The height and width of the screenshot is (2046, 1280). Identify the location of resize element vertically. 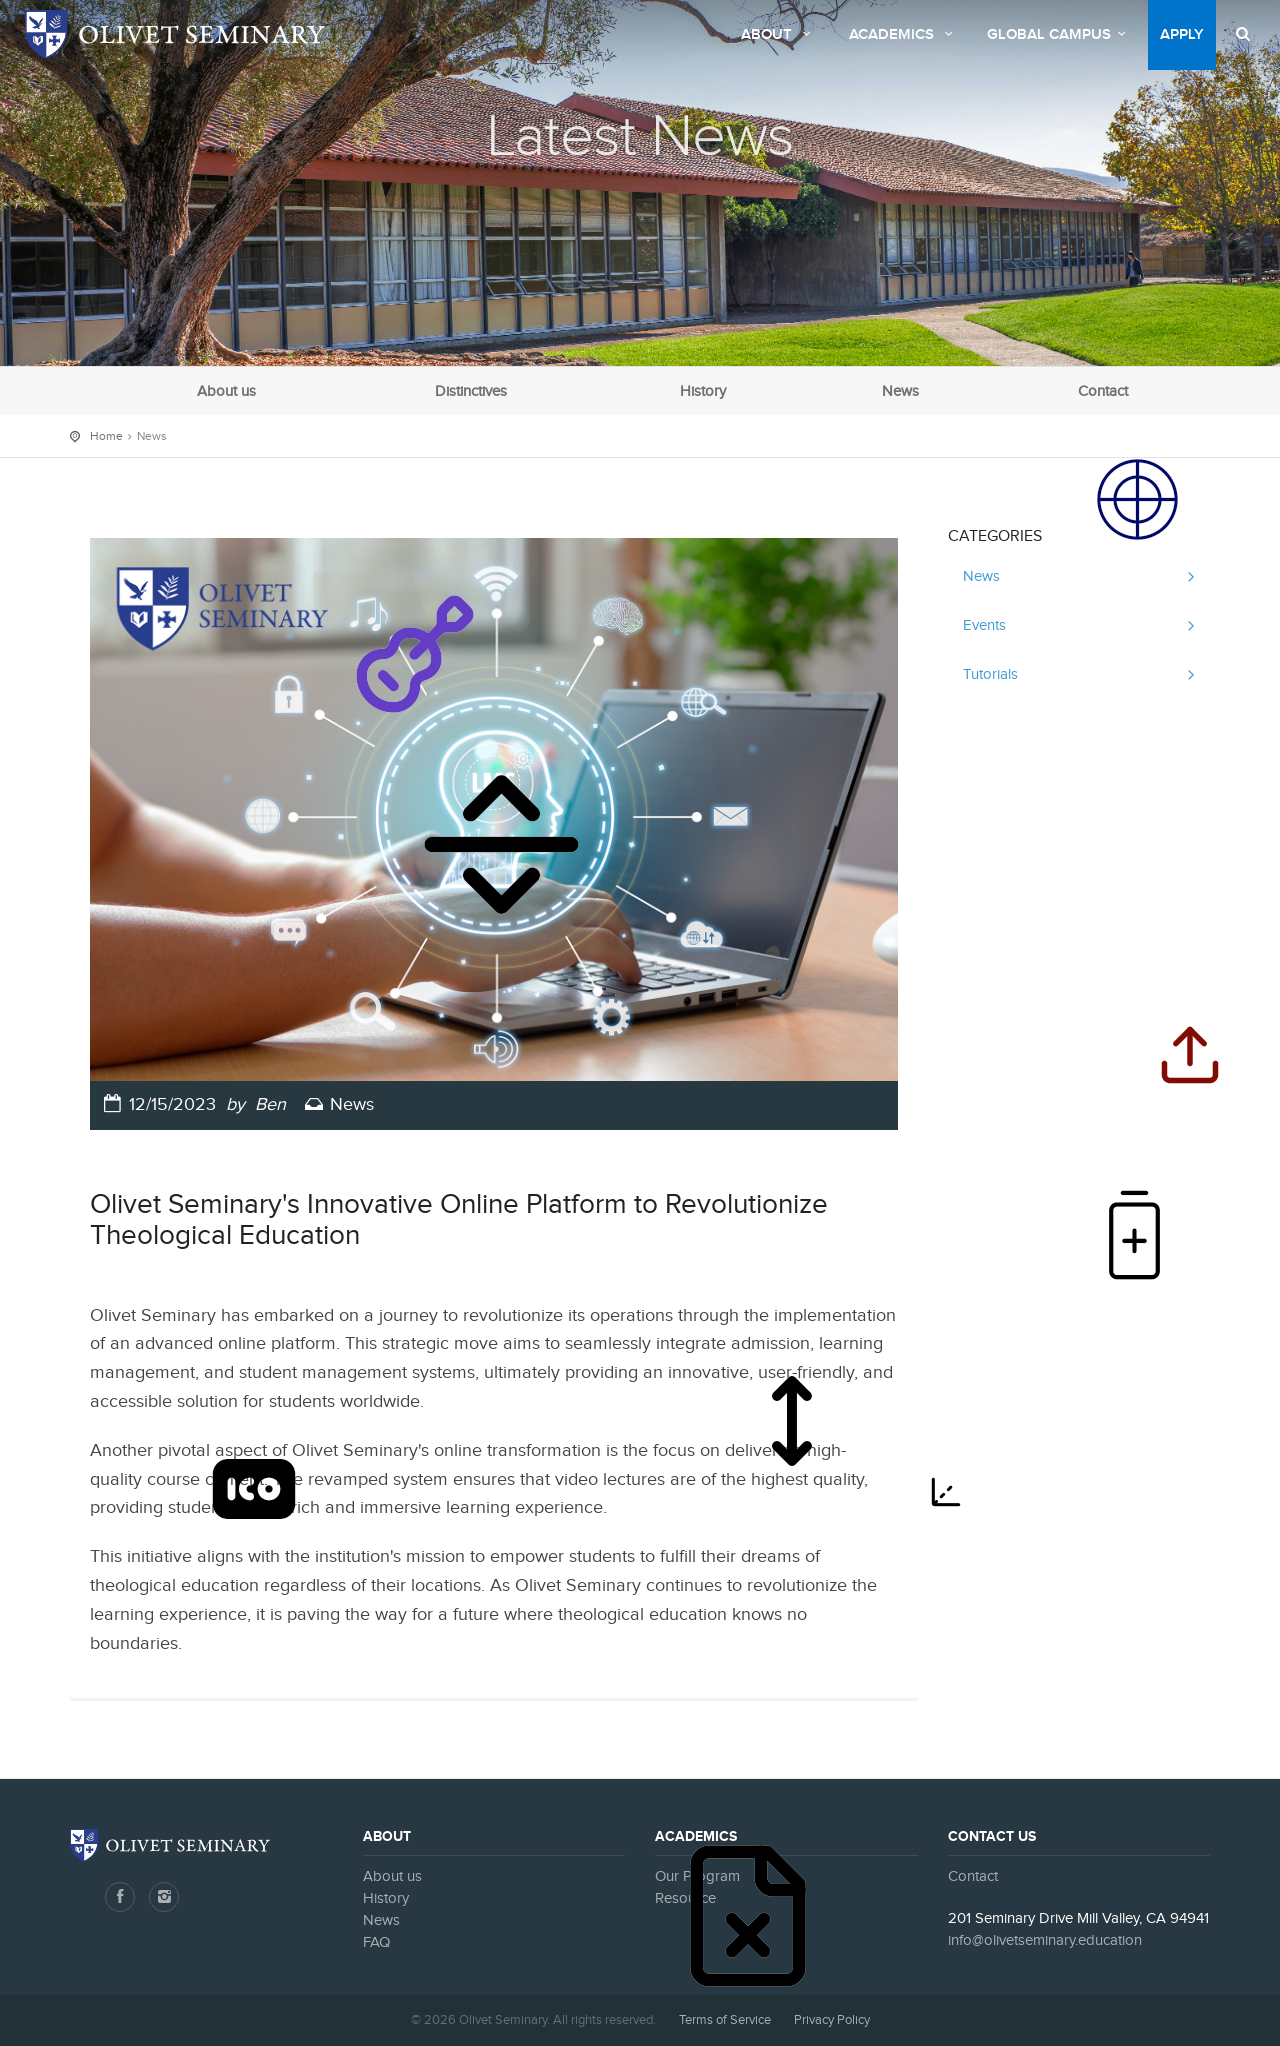
(792, 1421).